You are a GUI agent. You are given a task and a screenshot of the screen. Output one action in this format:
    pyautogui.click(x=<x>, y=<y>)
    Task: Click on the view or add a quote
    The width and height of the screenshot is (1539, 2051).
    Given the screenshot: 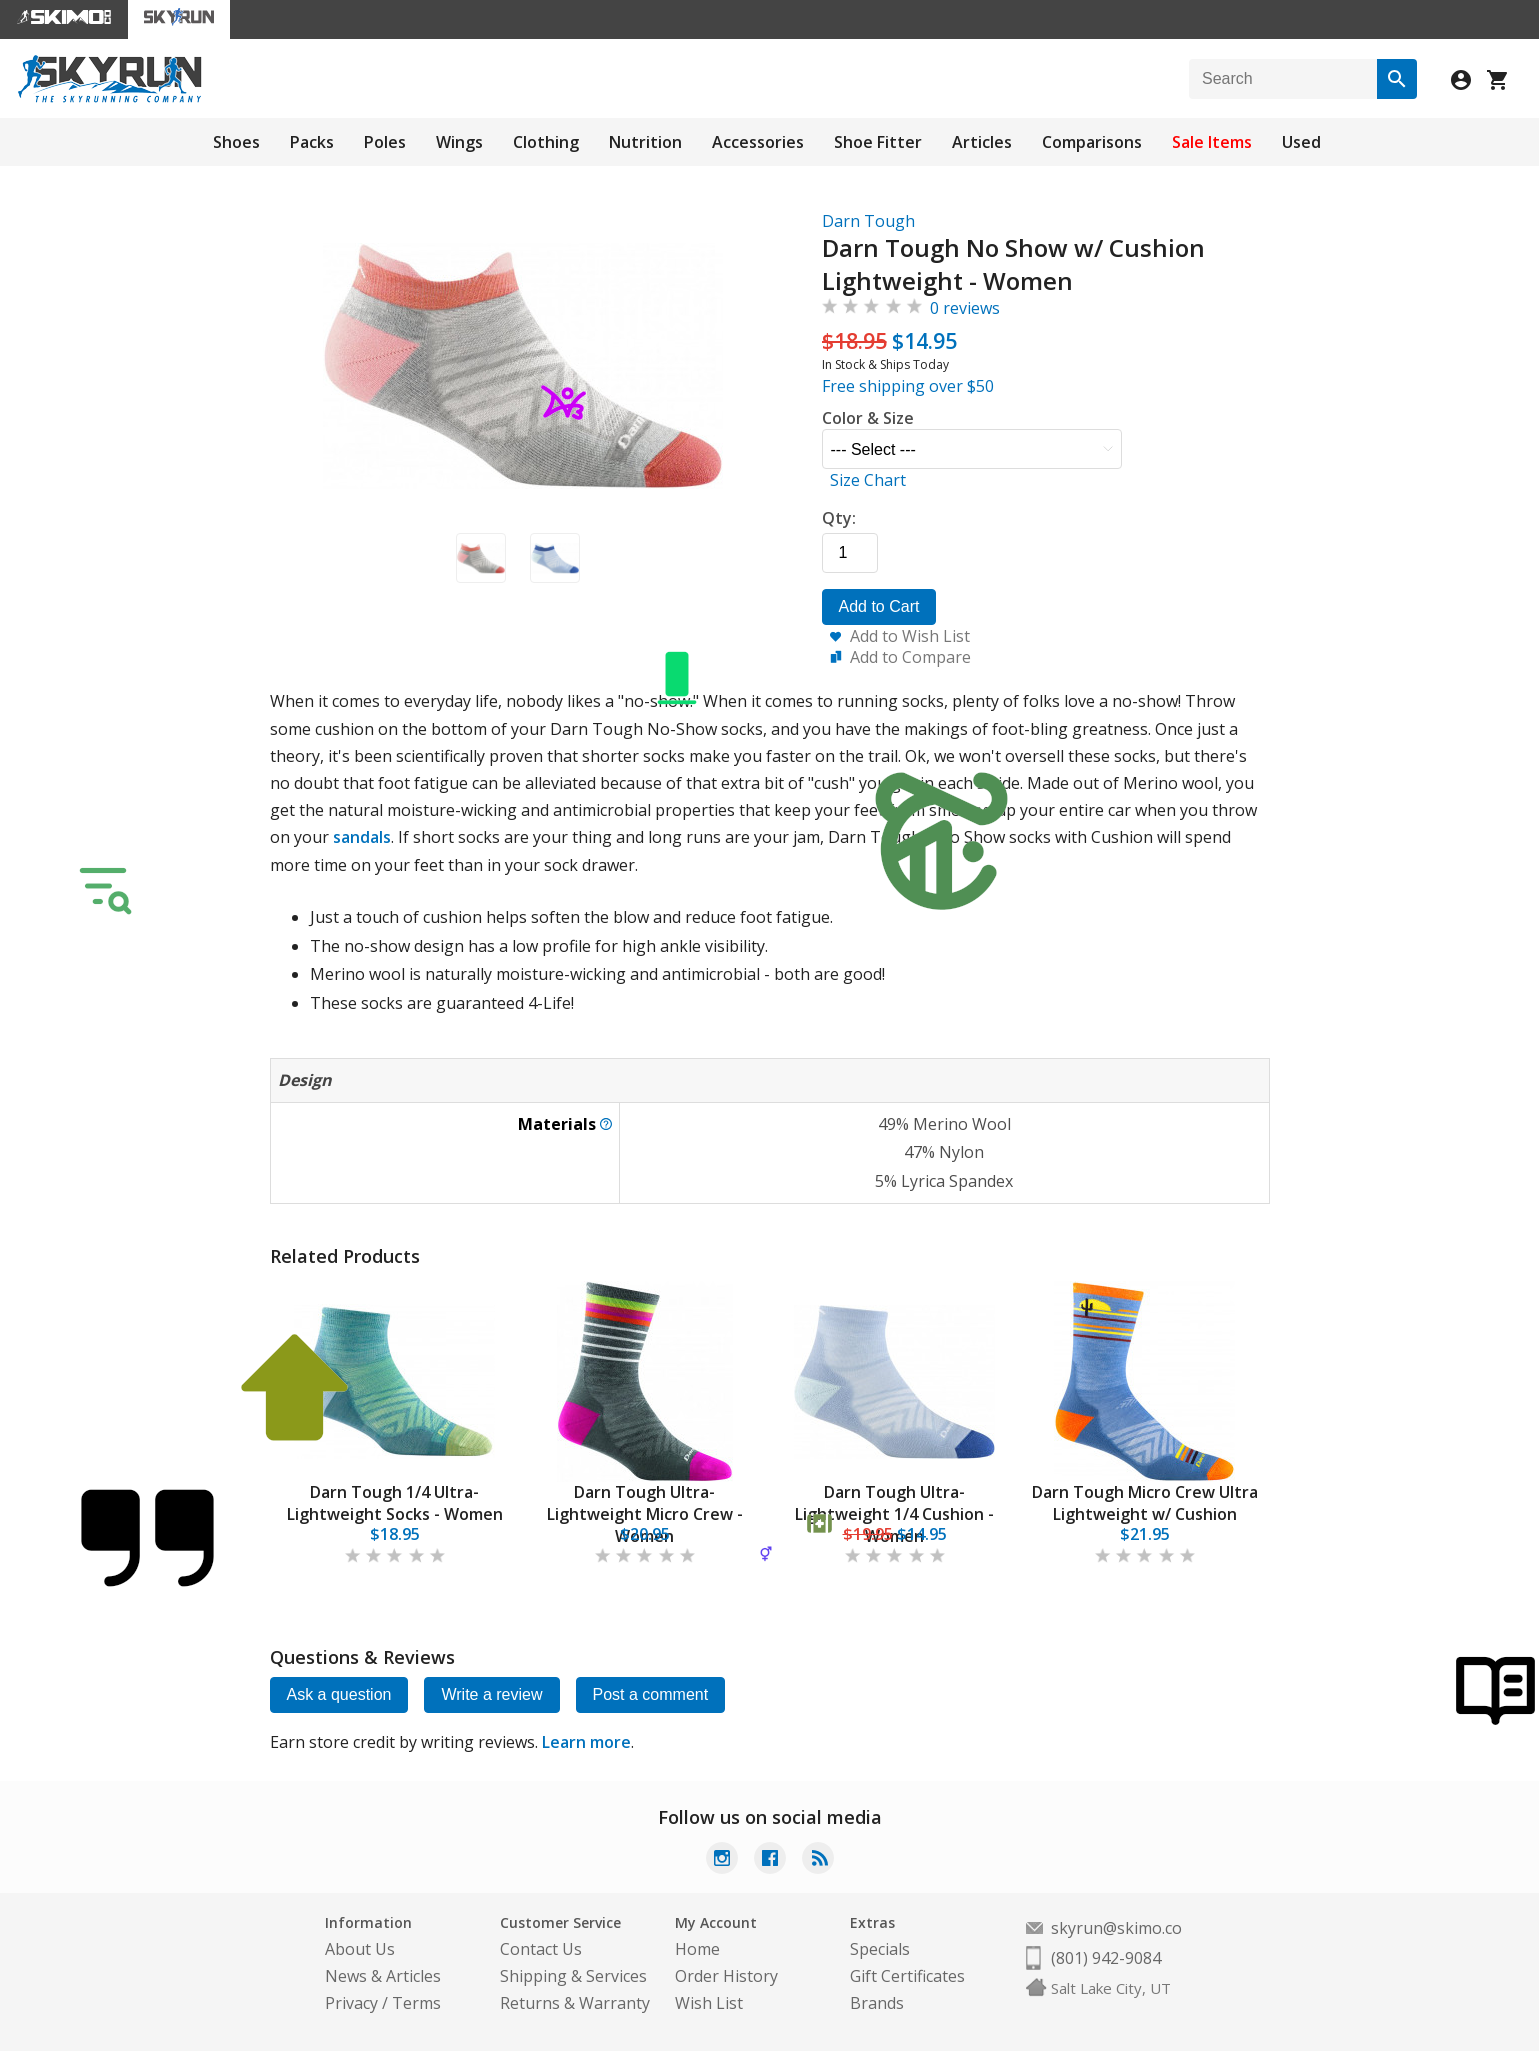 What is the action you would take?
    pyautogui.click(x=147, y=1535)
    